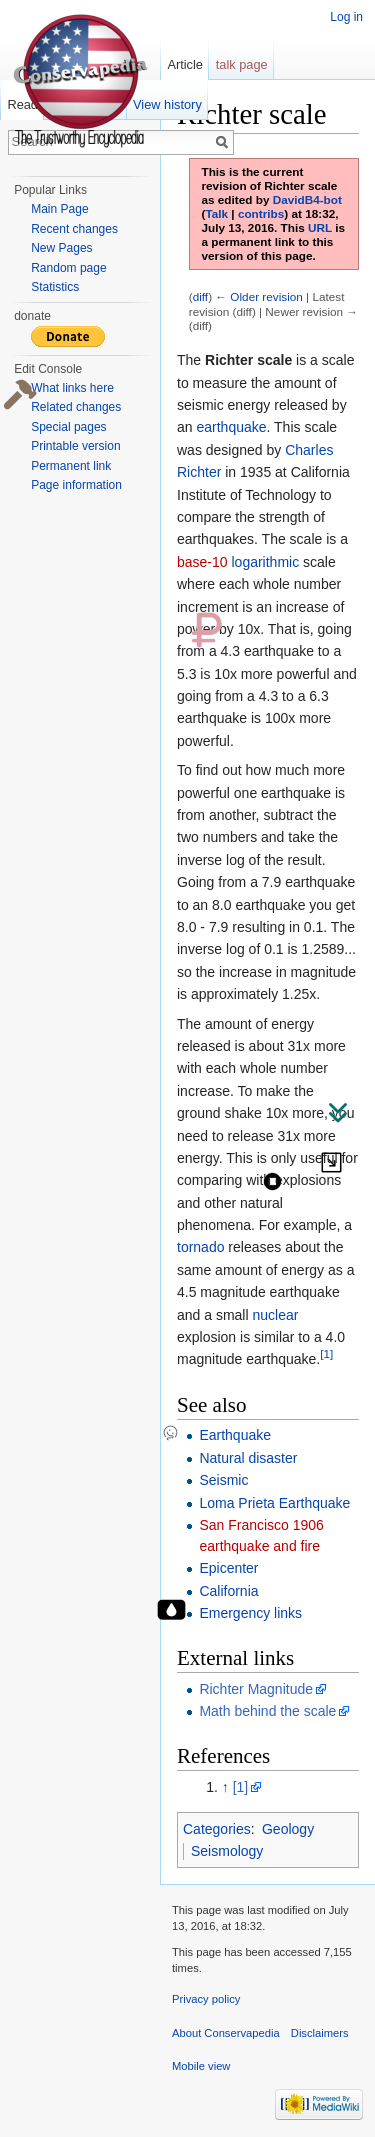 The image size is (375, 2137). I want to click on stop playback, so click(272, 1181).